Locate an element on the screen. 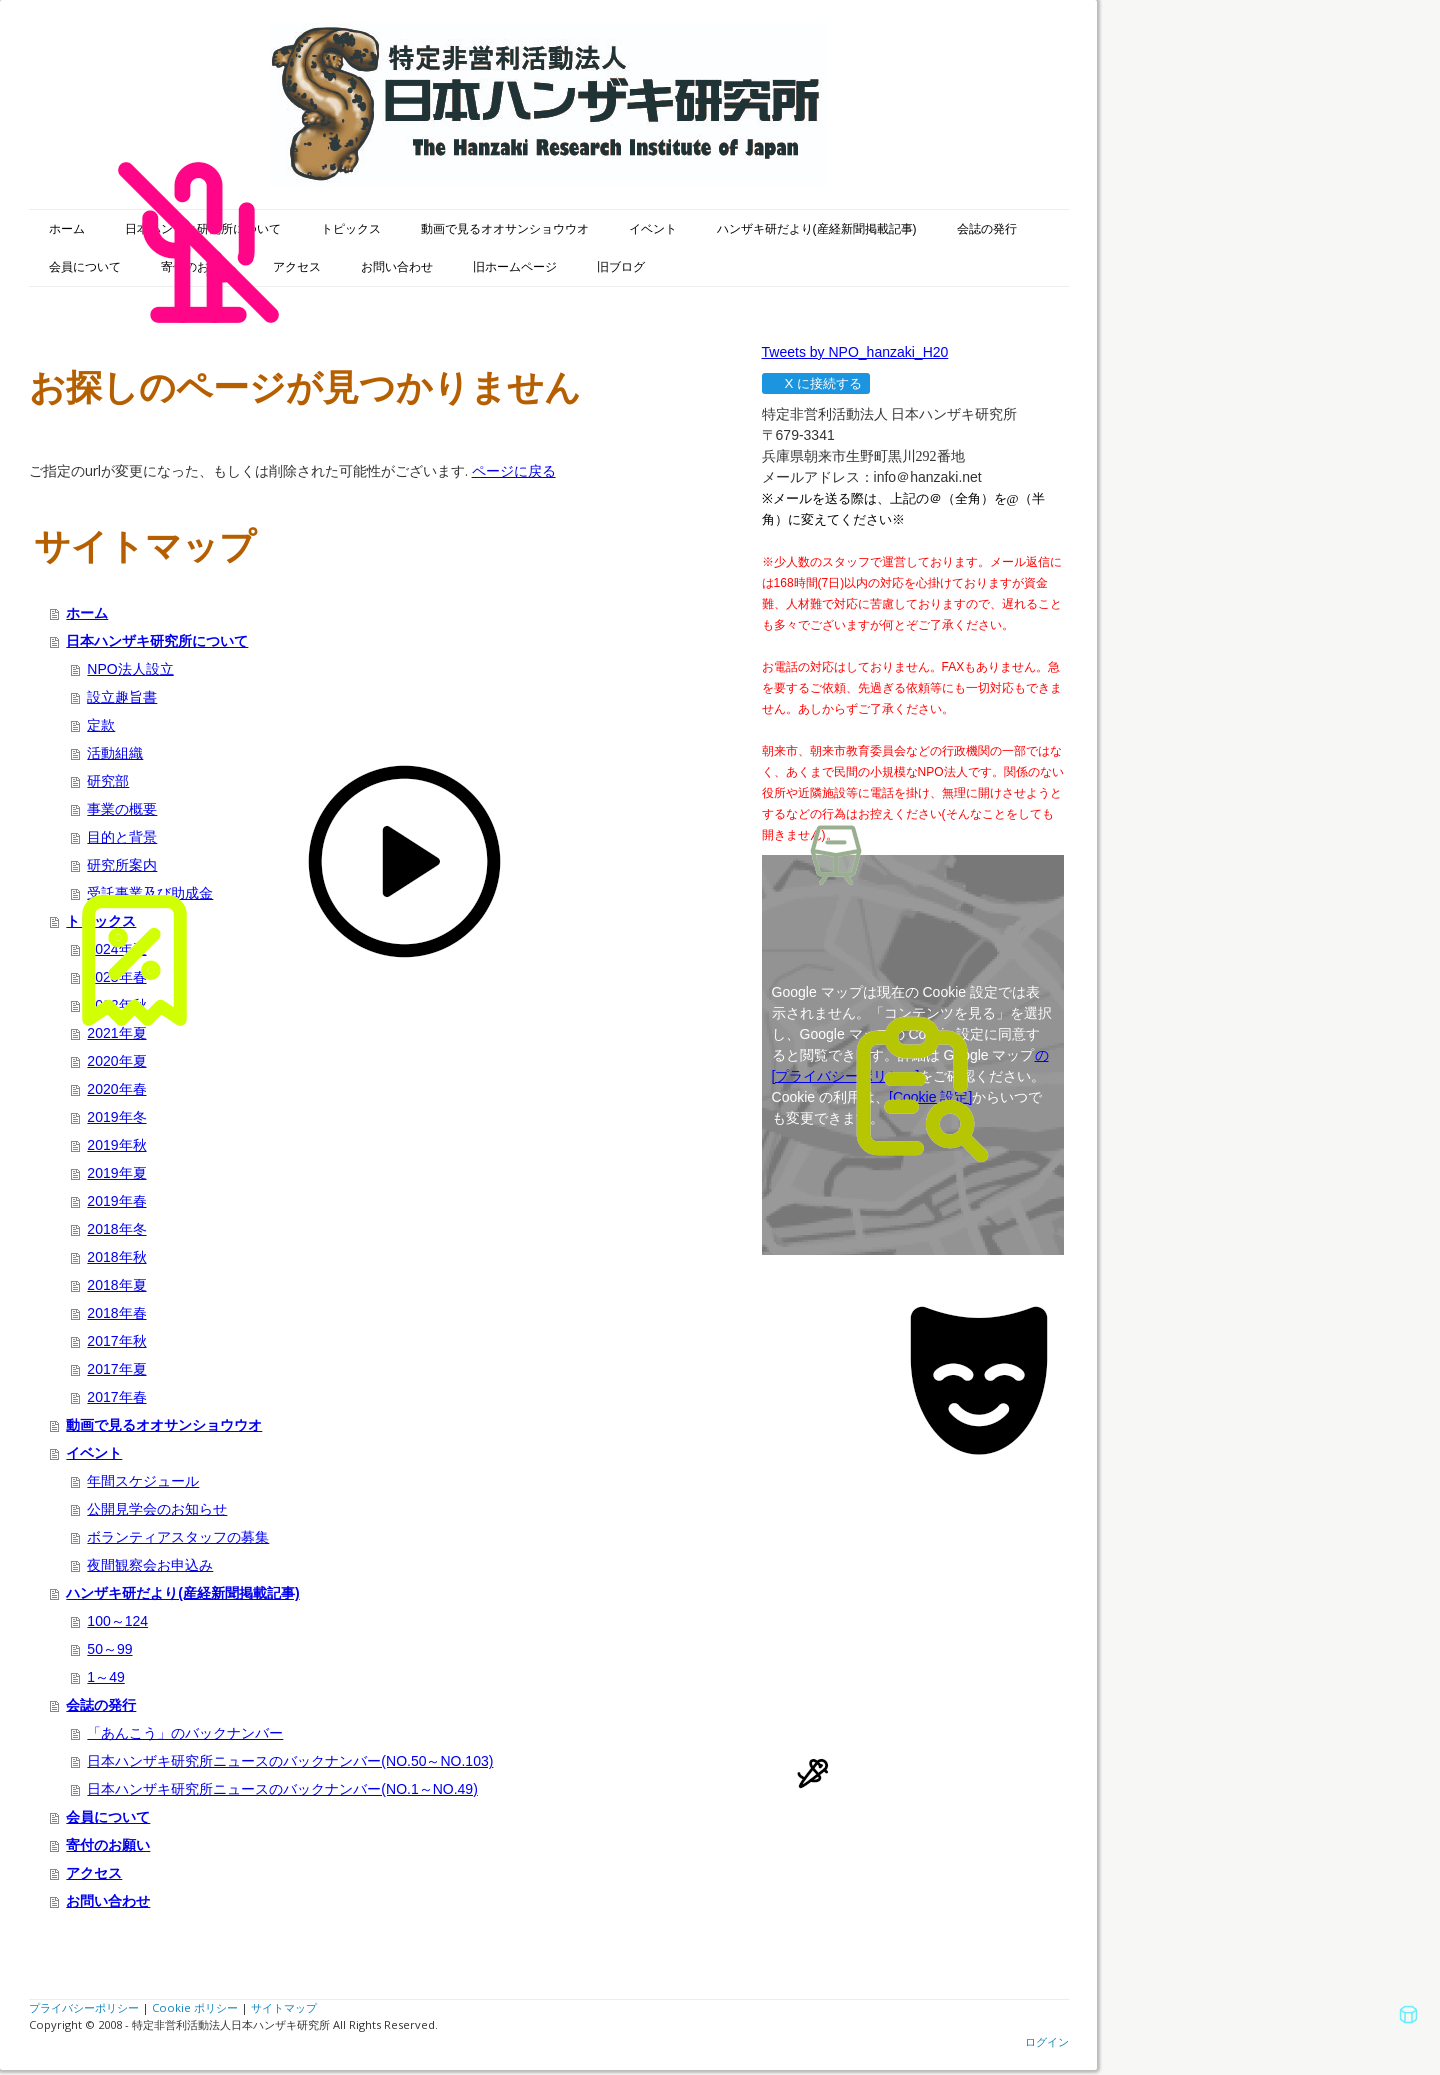  view tax receipt or invoice is located at coordinates (134, 960).